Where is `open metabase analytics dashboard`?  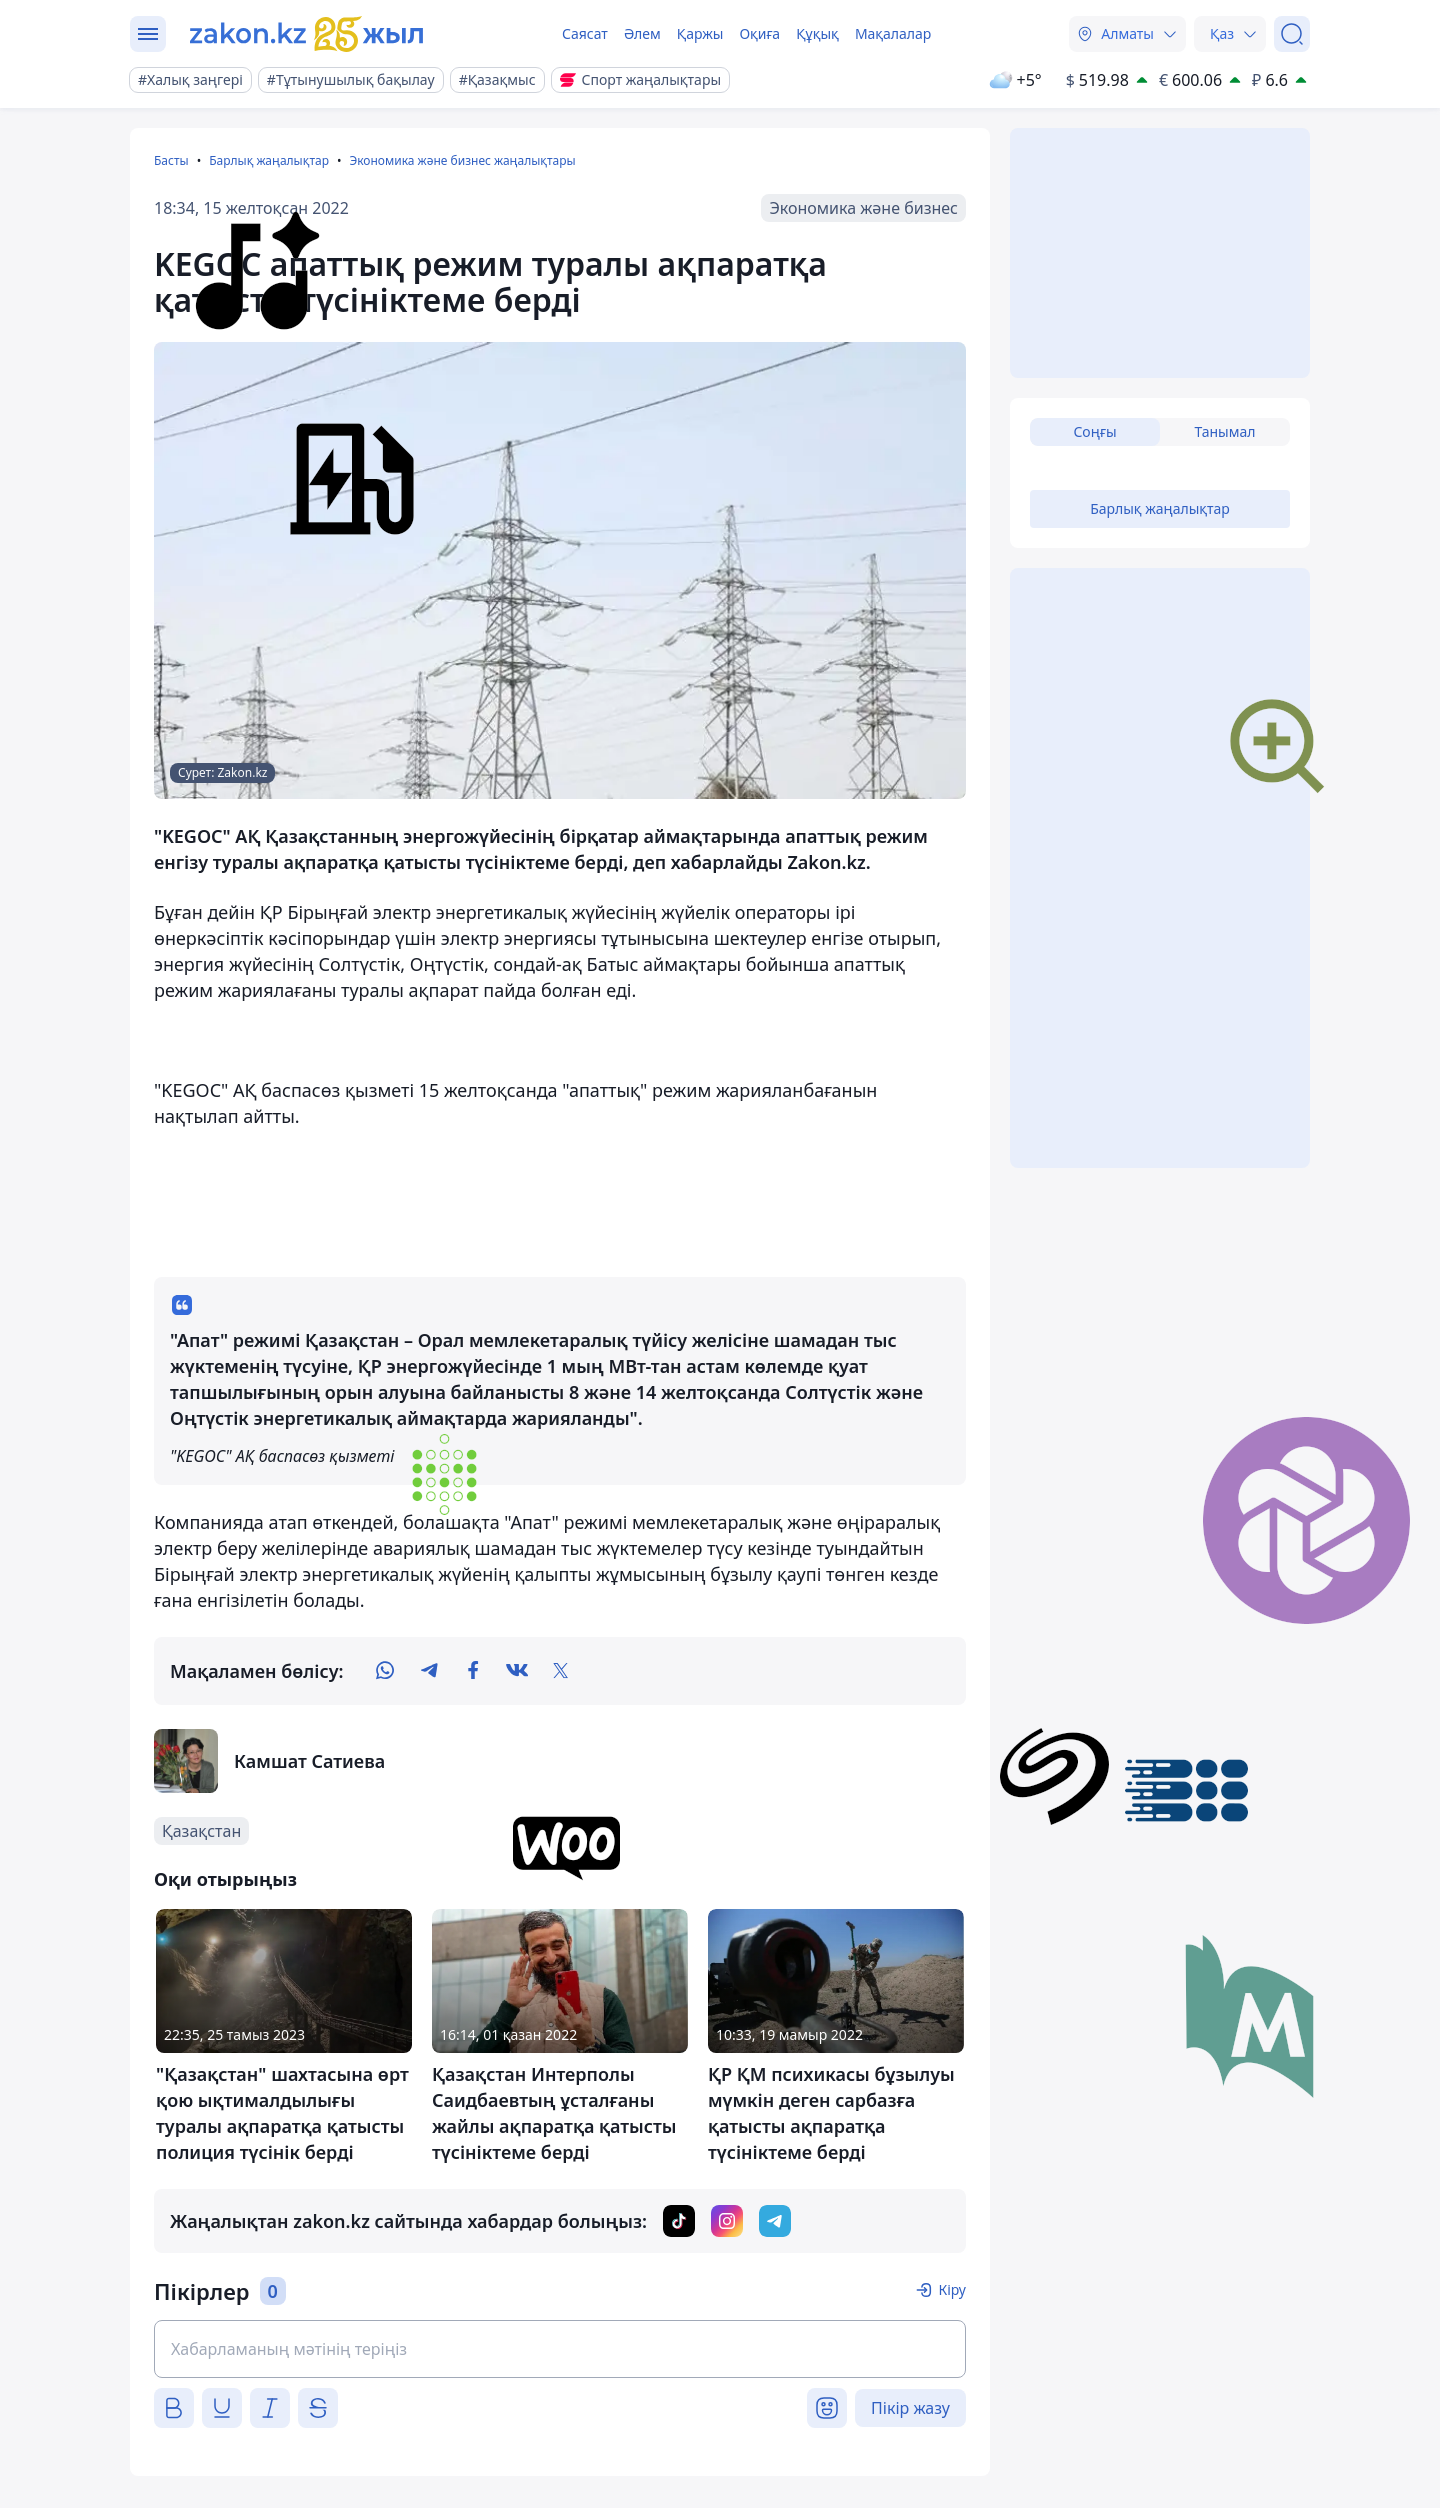 open metabase analytics dashboard is located at coordinates (444, 1474).